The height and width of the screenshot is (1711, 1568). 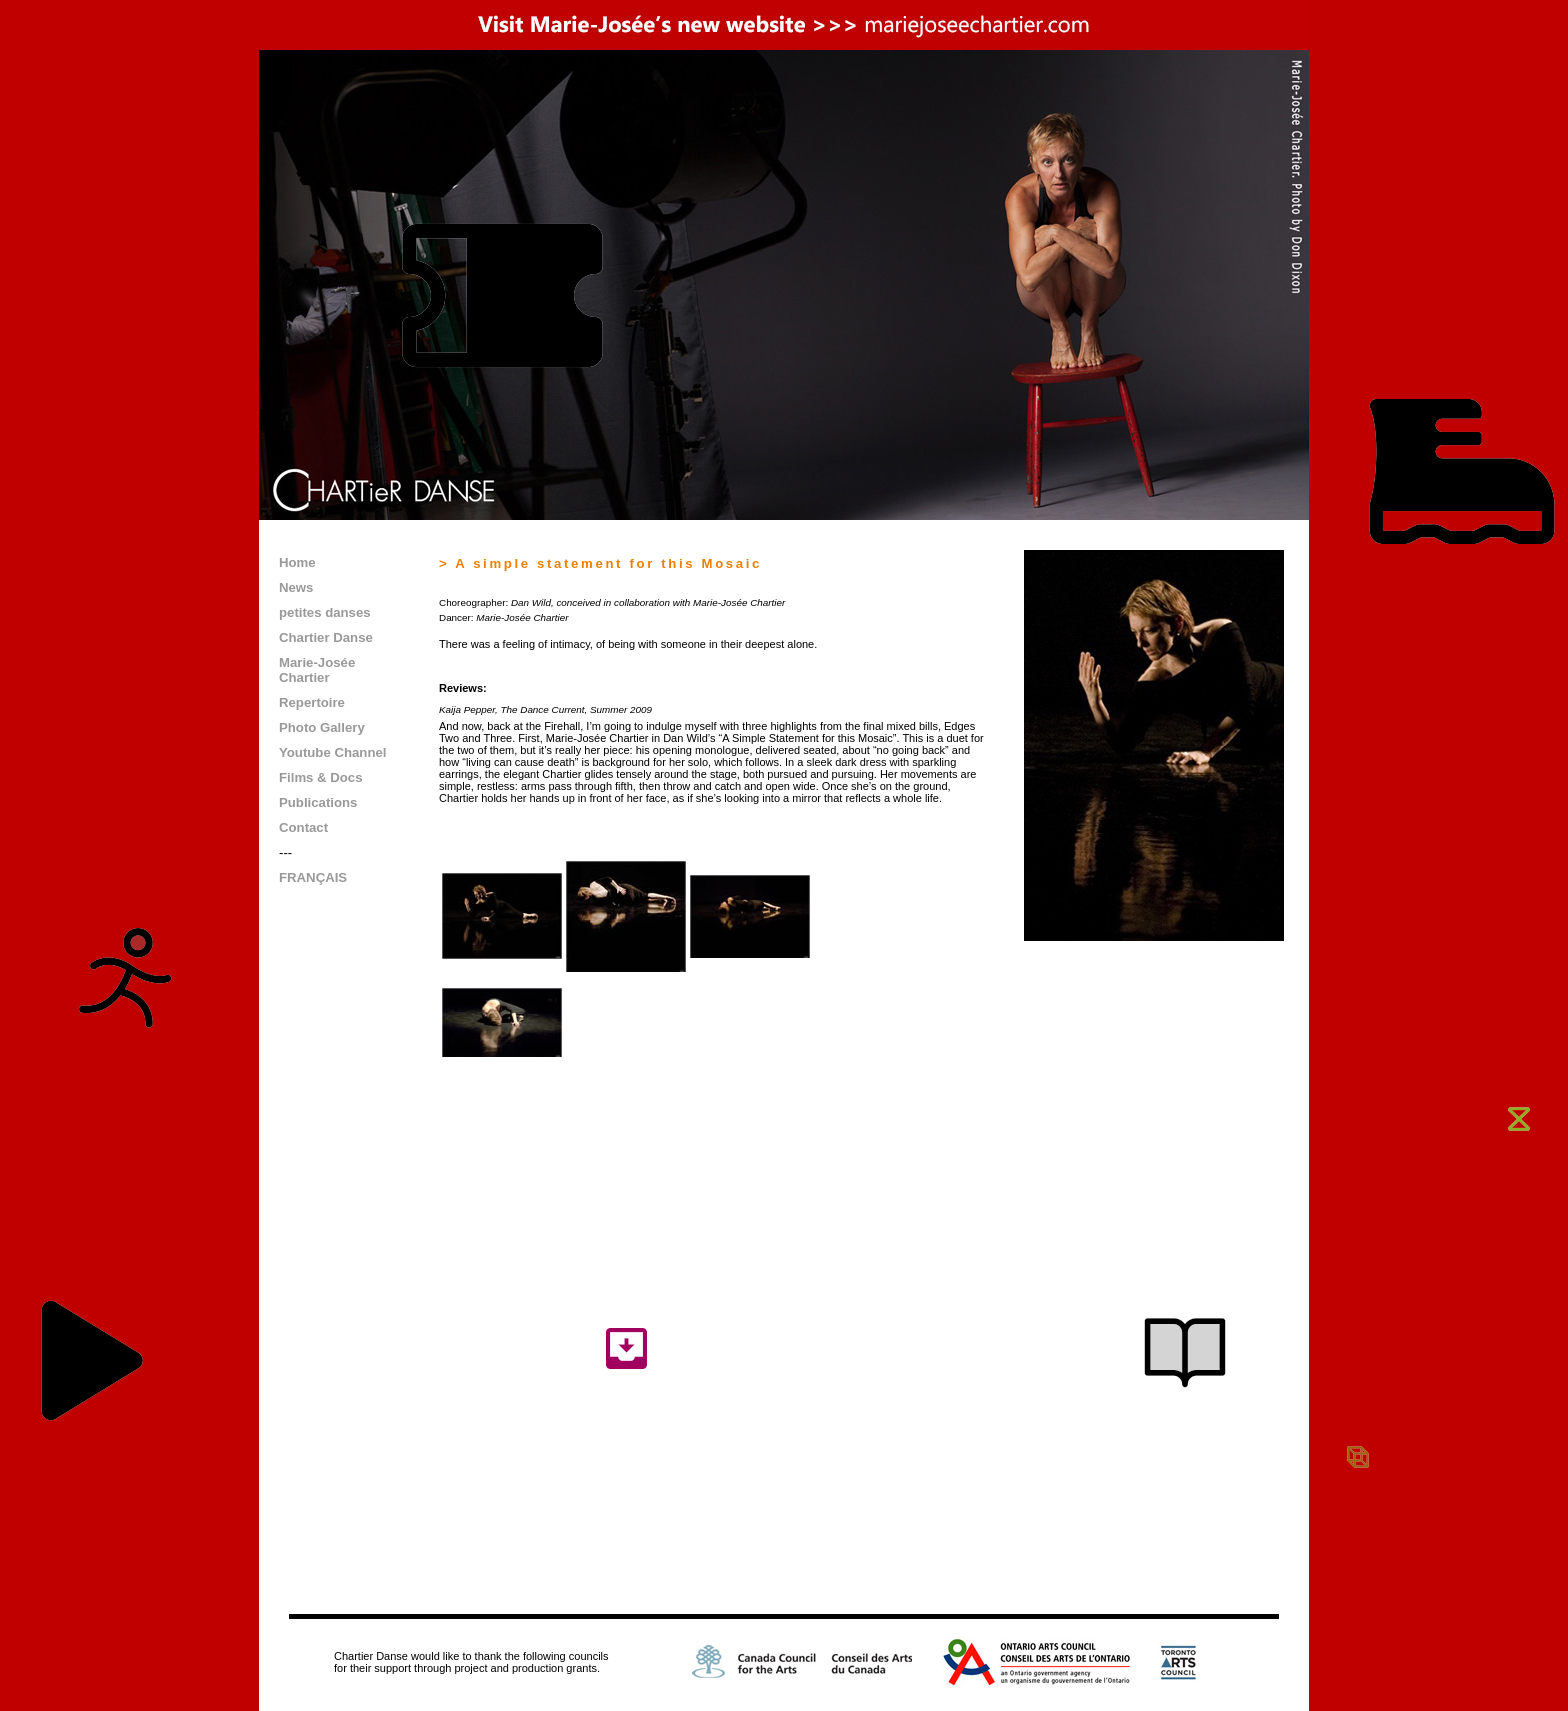 What do you see at coordinates (502, 295) in the screenshot?
I see `view your tickets or passes` at bounding box center [502, 295].